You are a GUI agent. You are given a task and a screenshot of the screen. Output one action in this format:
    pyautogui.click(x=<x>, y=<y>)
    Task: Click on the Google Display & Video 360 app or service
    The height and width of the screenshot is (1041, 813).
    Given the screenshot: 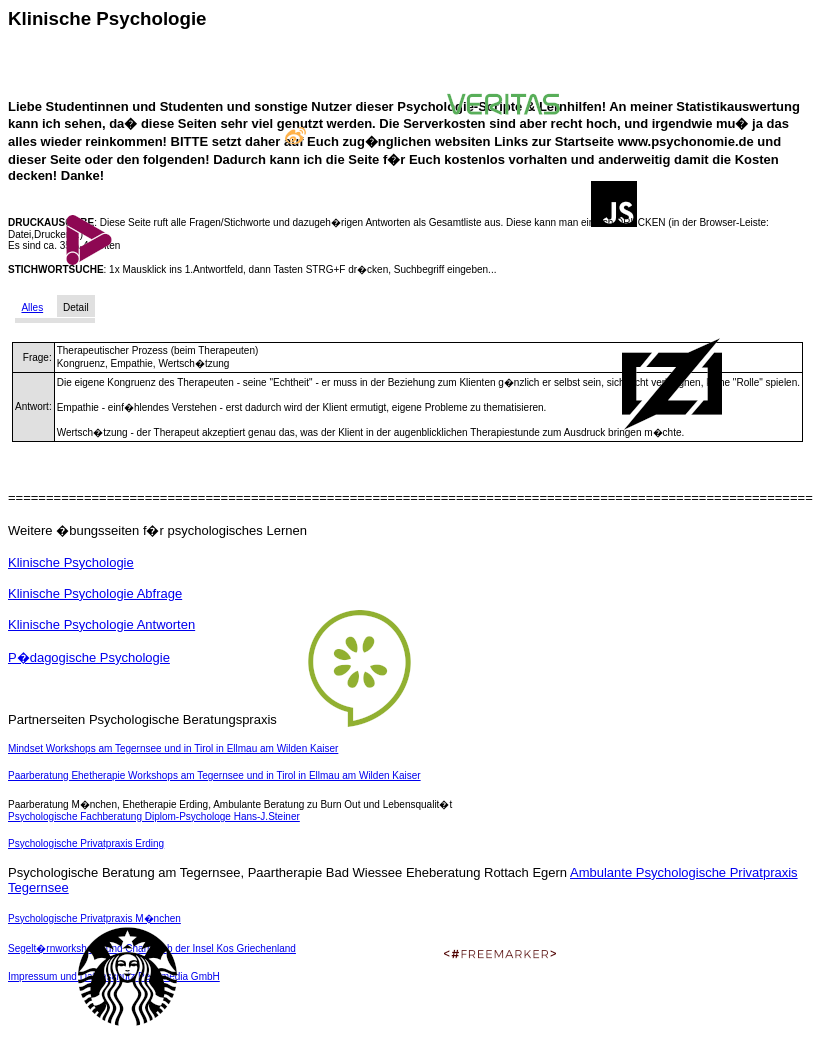 What is the action you would take?
    pyautogui.click(x=89, y=240)
    